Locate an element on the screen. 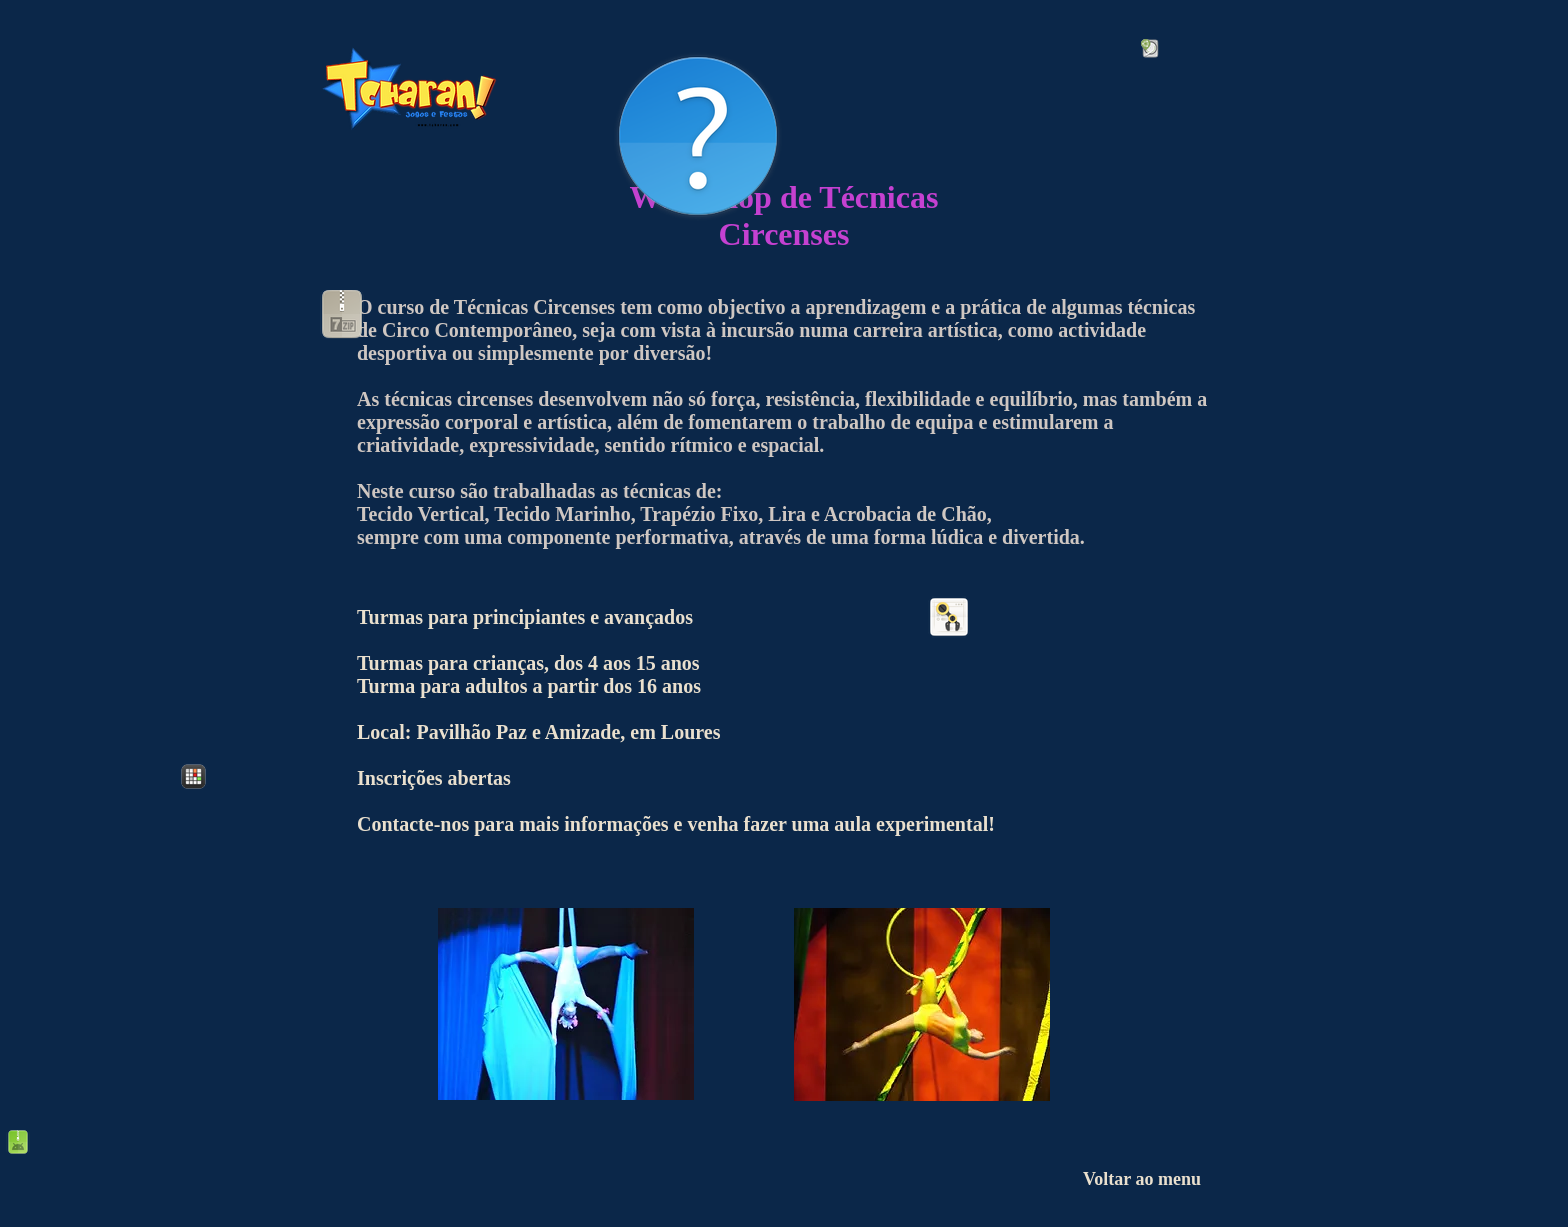 This screenshot has height=1227, width=1568. an android application package file (apk) is located at coordinates (18, 1142).